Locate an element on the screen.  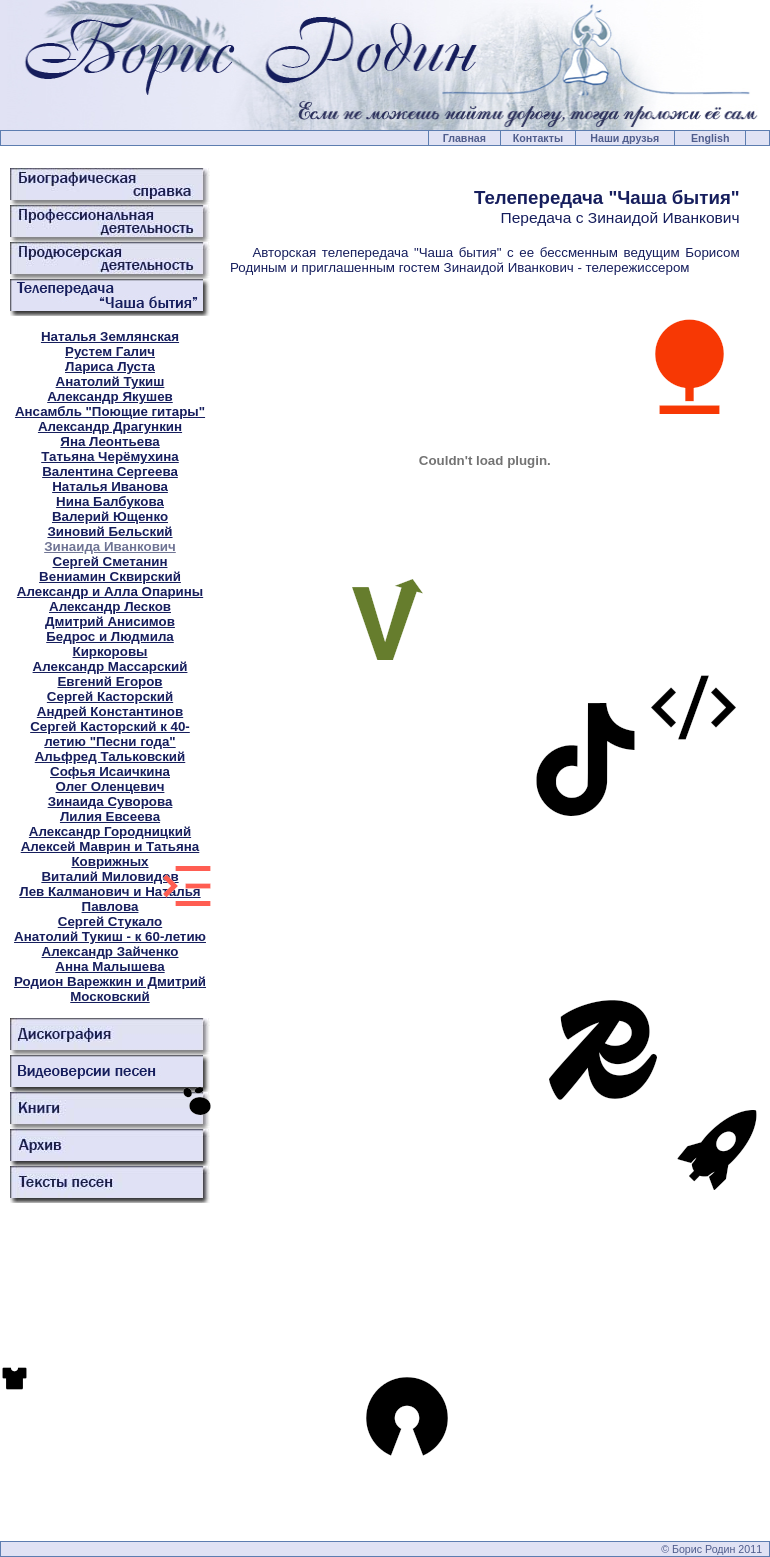
indicates open-source software or project is located at coordinates (407, 1418).